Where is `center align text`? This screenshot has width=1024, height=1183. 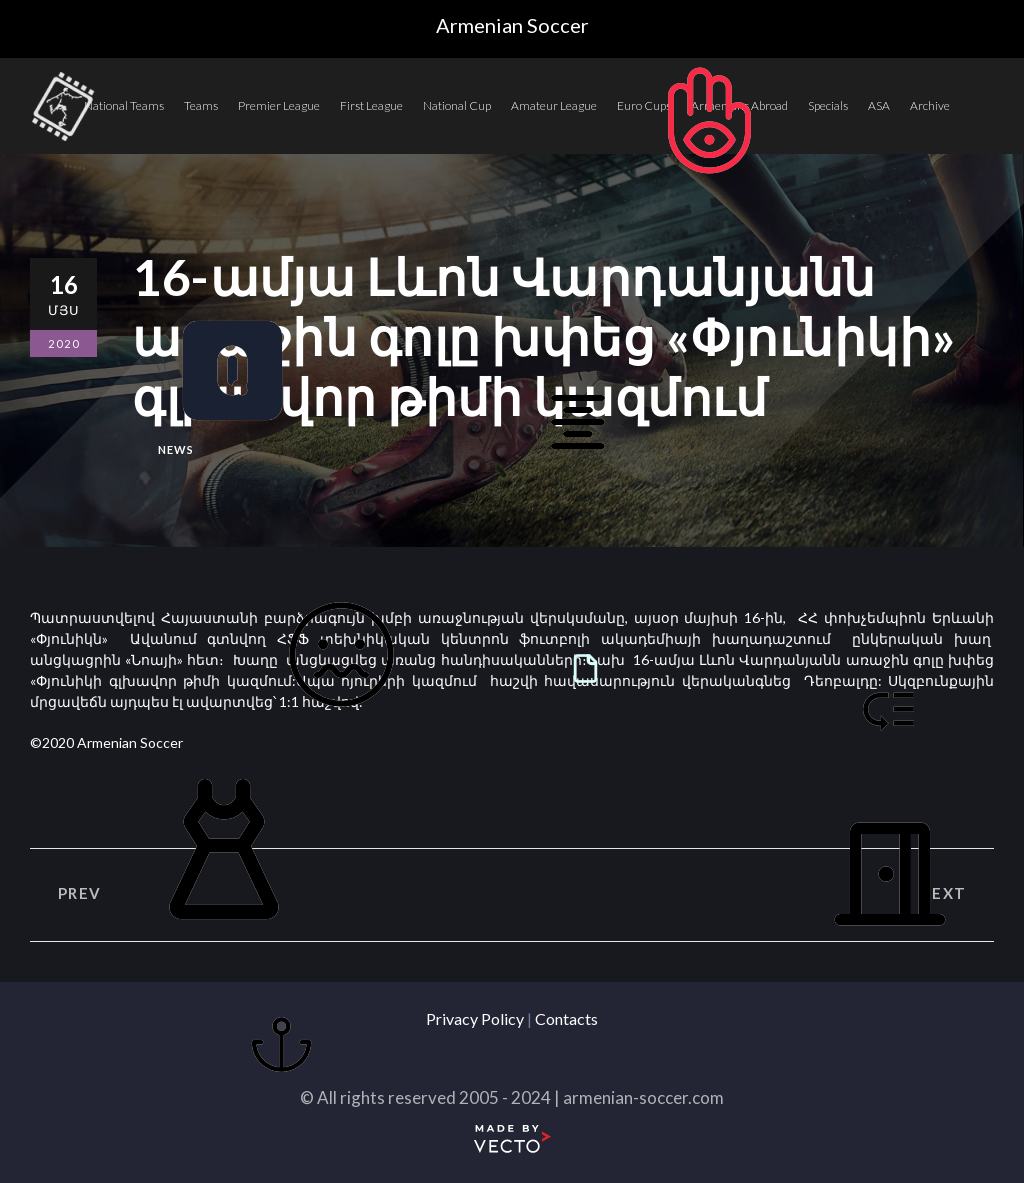 center align text is located at coordinates (578, 422).